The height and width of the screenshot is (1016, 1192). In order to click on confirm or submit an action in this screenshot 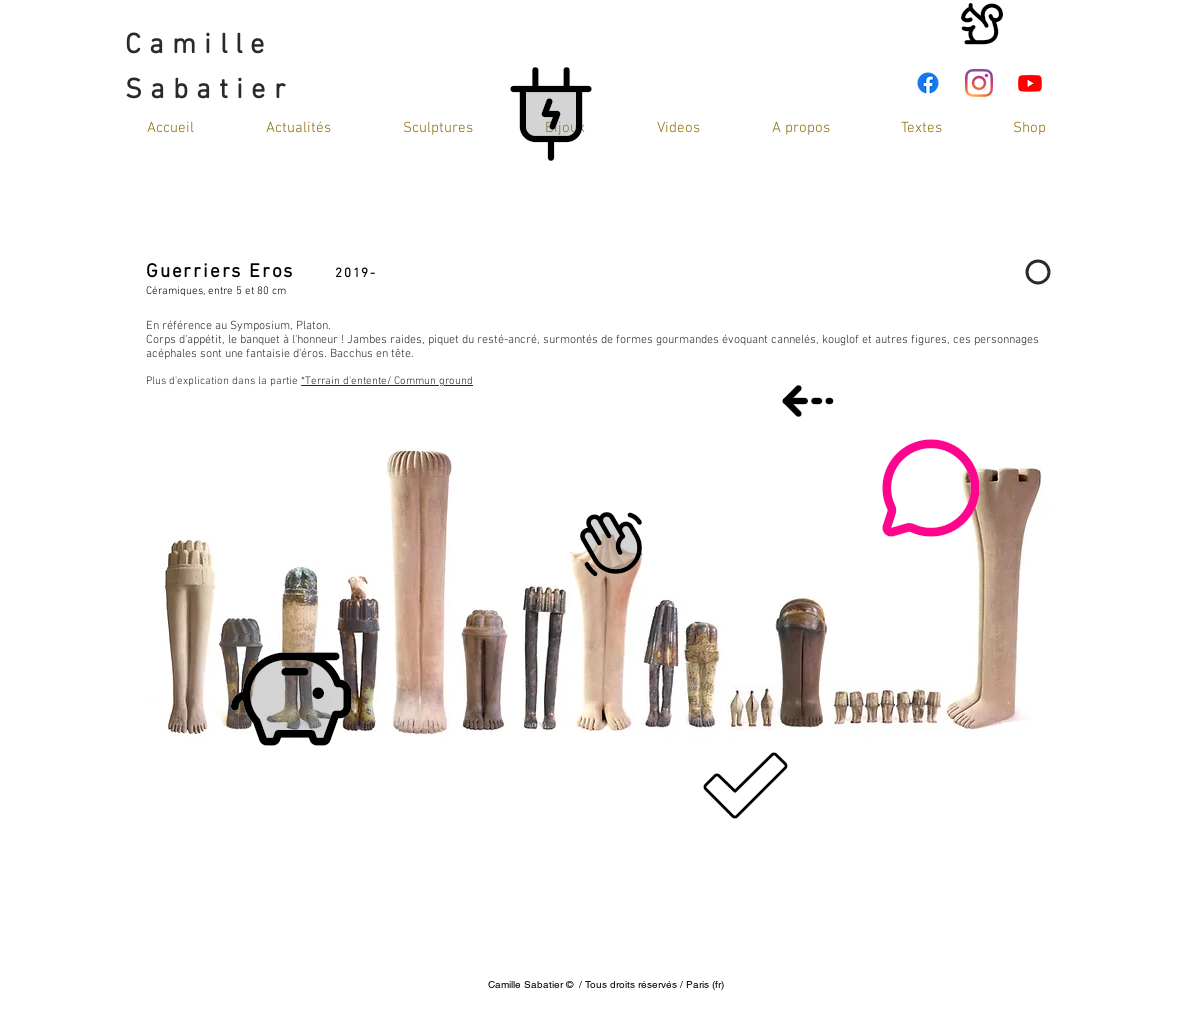, I will do `click(744, 784)`.